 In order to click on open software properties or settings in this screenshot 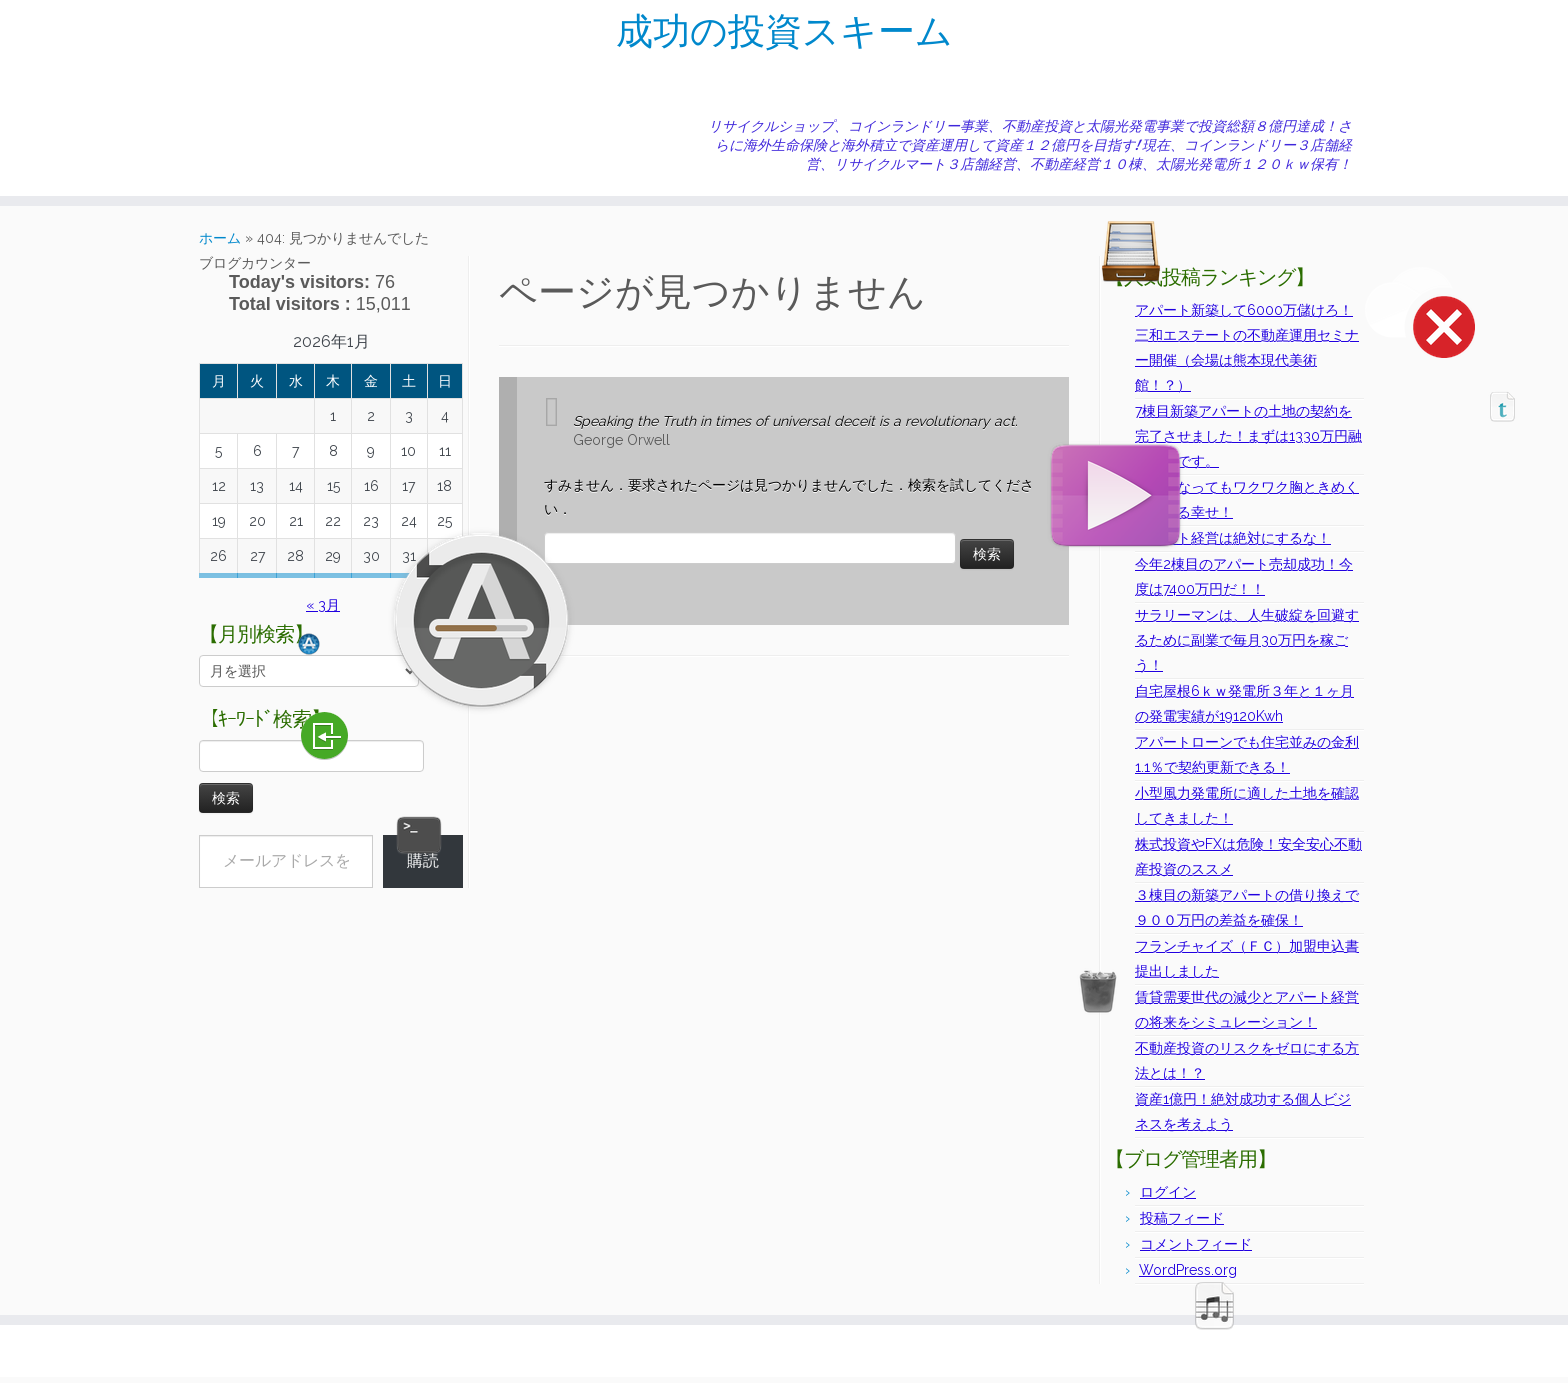, I will do `click(309, 644)`.